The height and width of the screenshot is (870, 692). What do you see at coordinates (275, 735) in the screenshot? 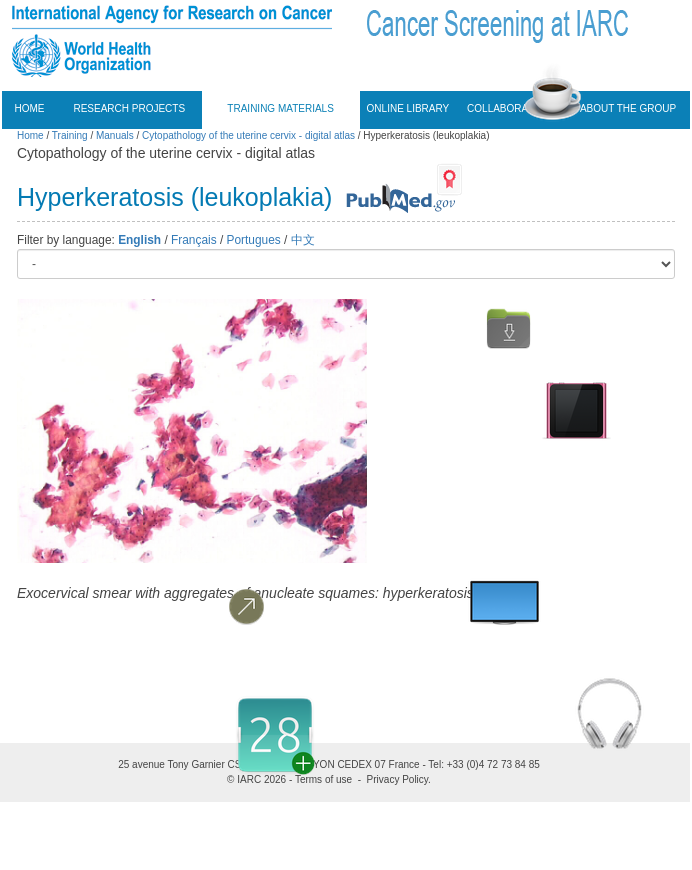
I see `create a new calendar appointment` at bounding box center [275, 735].